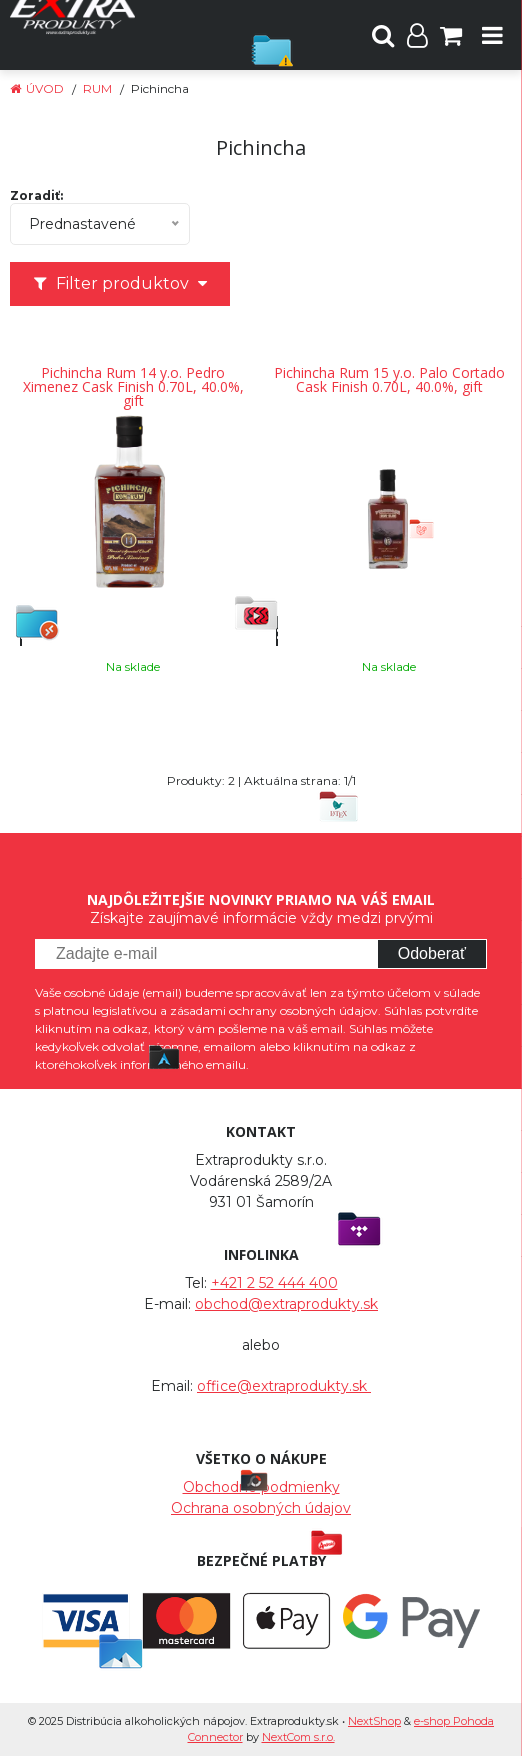  What do you see at coordinates (254, 1481) in the screenshot?
I see `open photoscape application folder` at bounding box center [254, 1481].